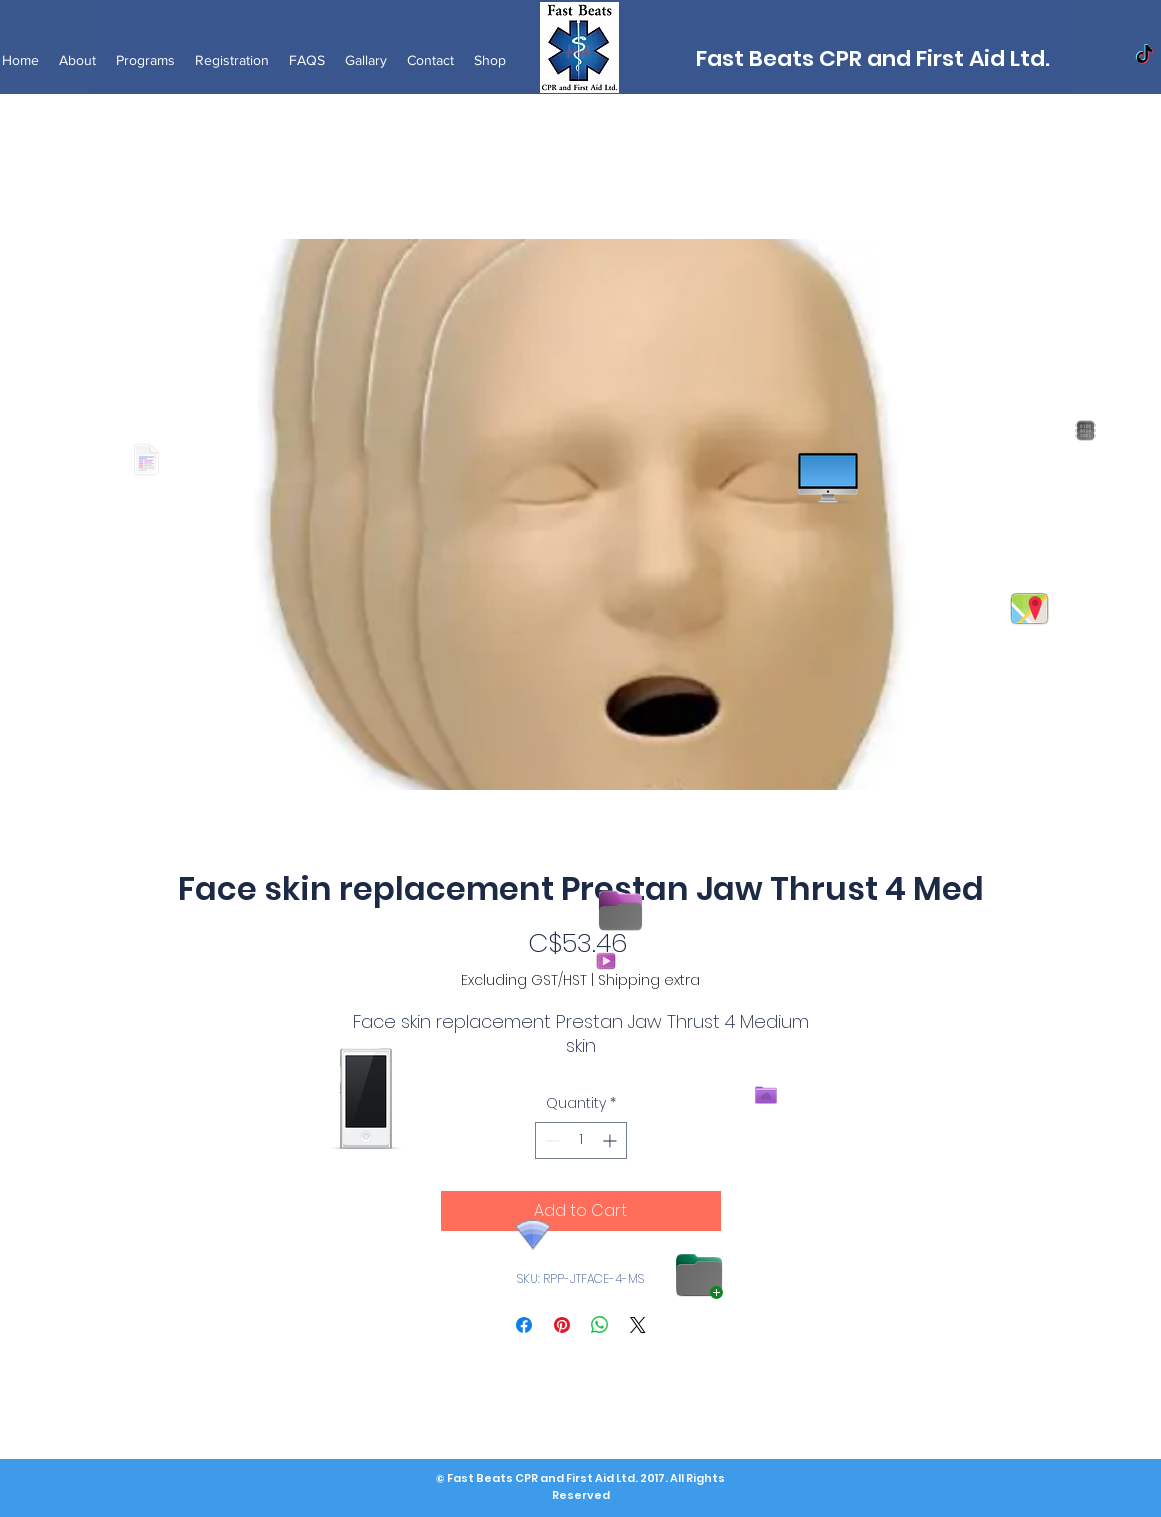 The height and width of the screenshot is (1517, 1161). What do you see at coordinates (533, 1234) in the screenshot?
I see `indicates wireless network connection status` at bounding box center [533, 1234].